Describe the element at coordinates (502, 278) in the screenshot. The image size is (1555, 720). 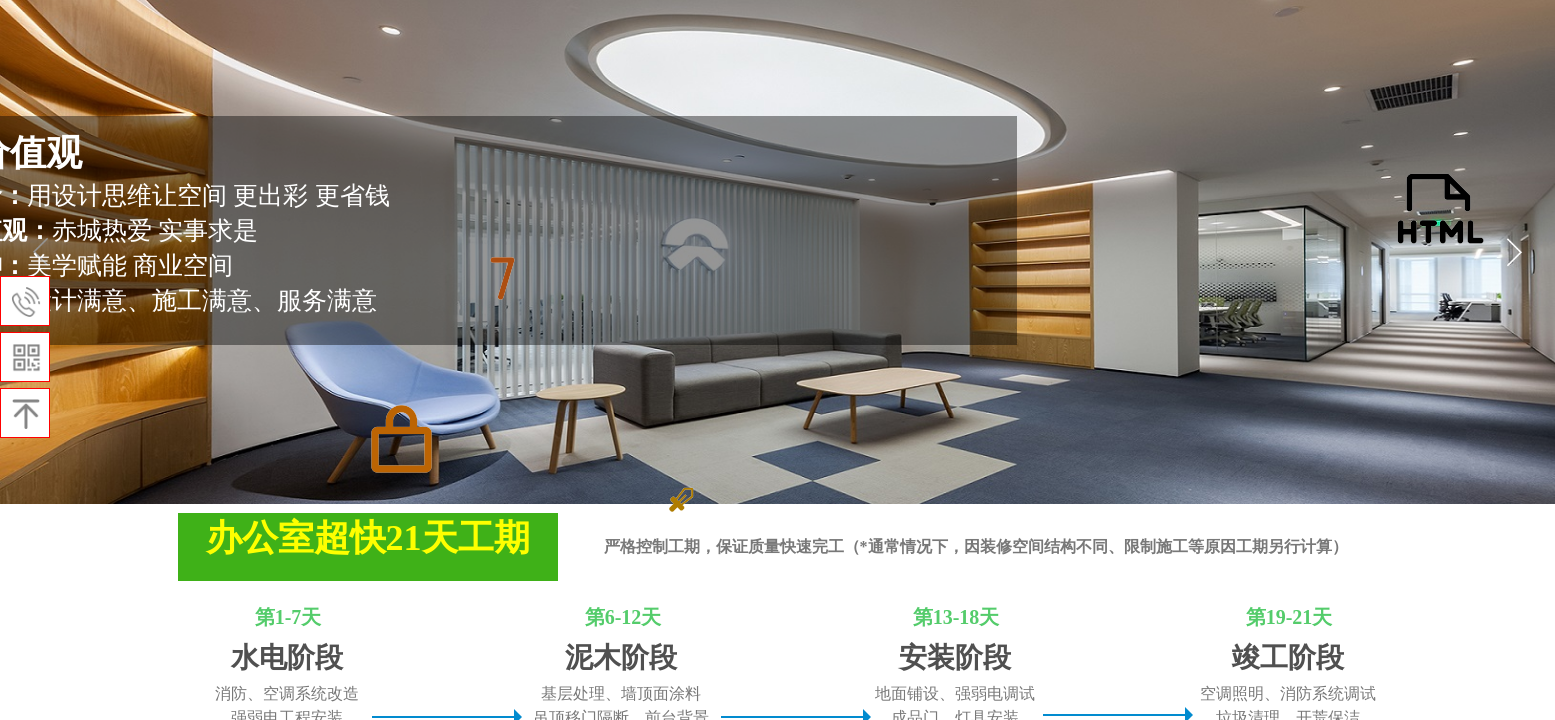
I see `indicates the number seven in a list or ranking` at that location.